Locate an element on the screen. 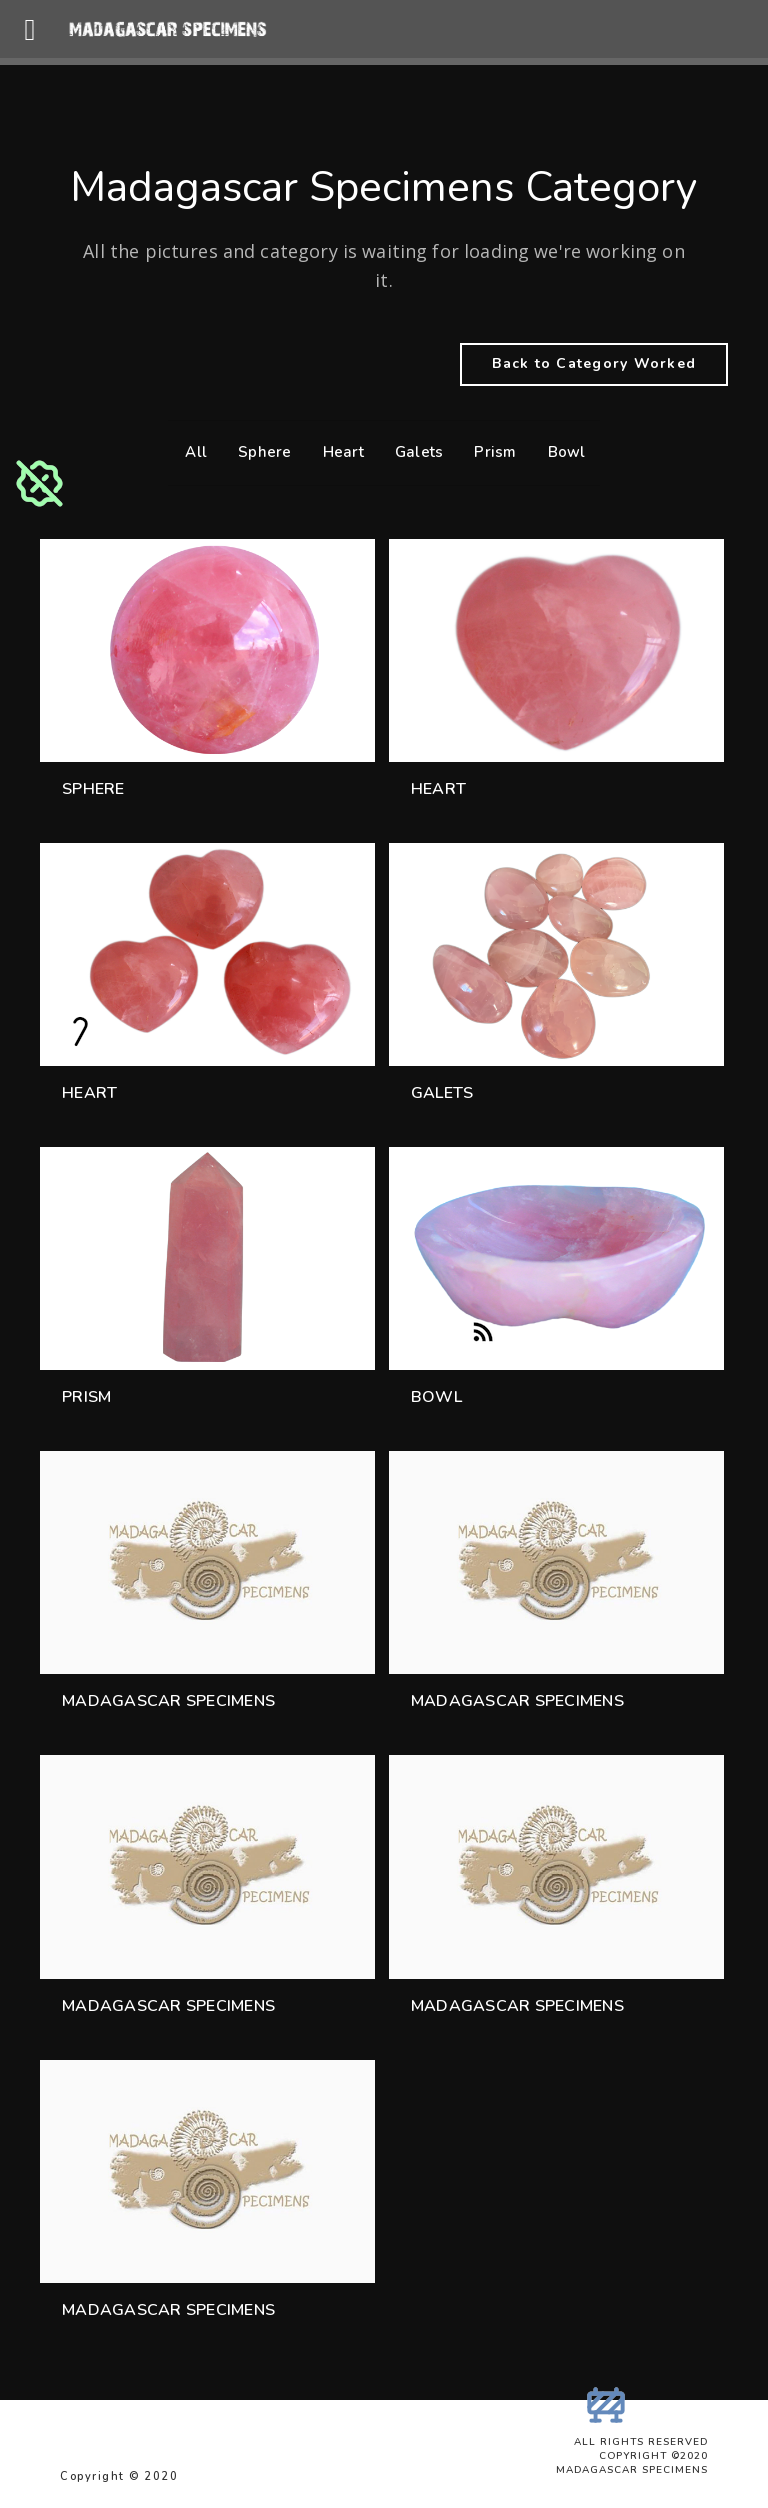  indicates no discount available is located at coordinates (39, 483).